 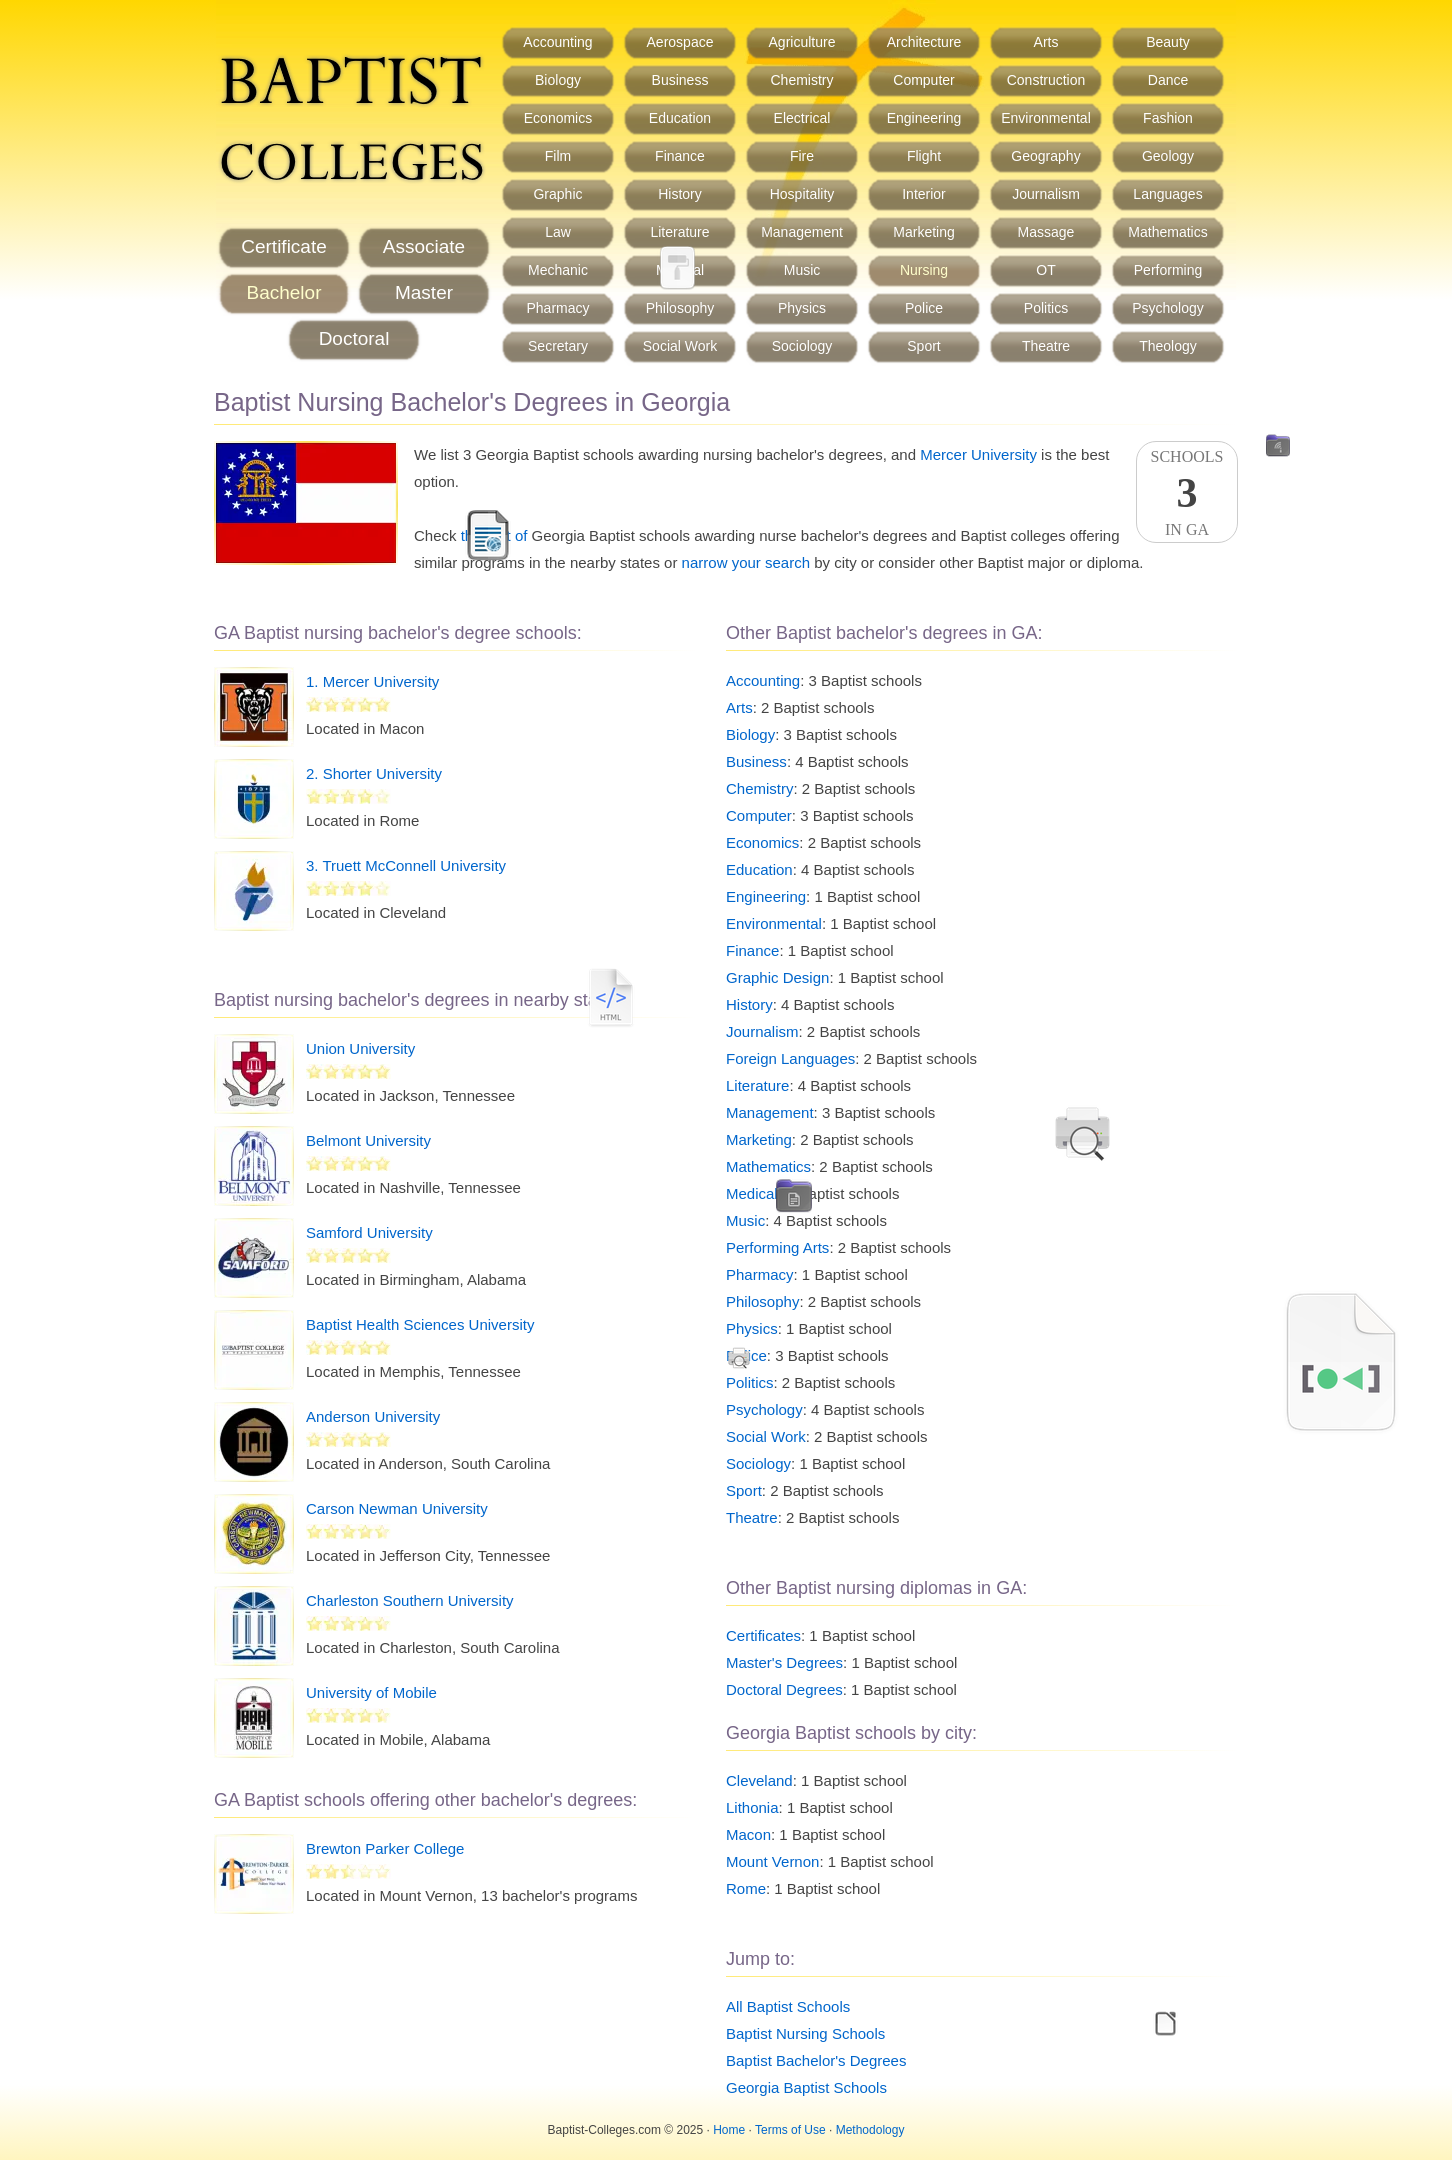 What do you see at coordinates (677, 267) in the screenshot?
I see `open a theme configuration file` at bounding box center [677, 267].